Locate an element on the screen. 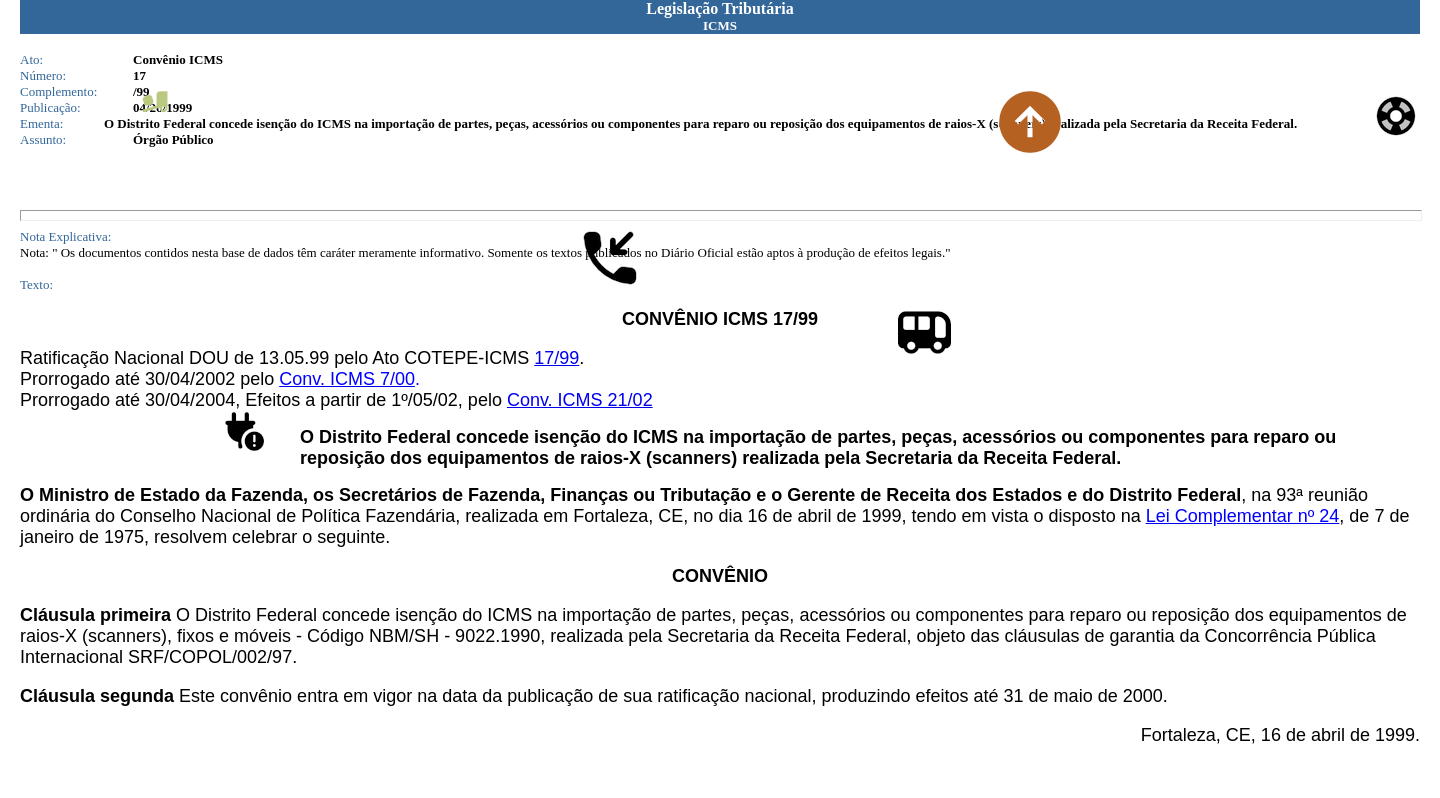 The width and height of the screenshot is (1440, 798). access help and support options is located at coordinates (1396, 116).